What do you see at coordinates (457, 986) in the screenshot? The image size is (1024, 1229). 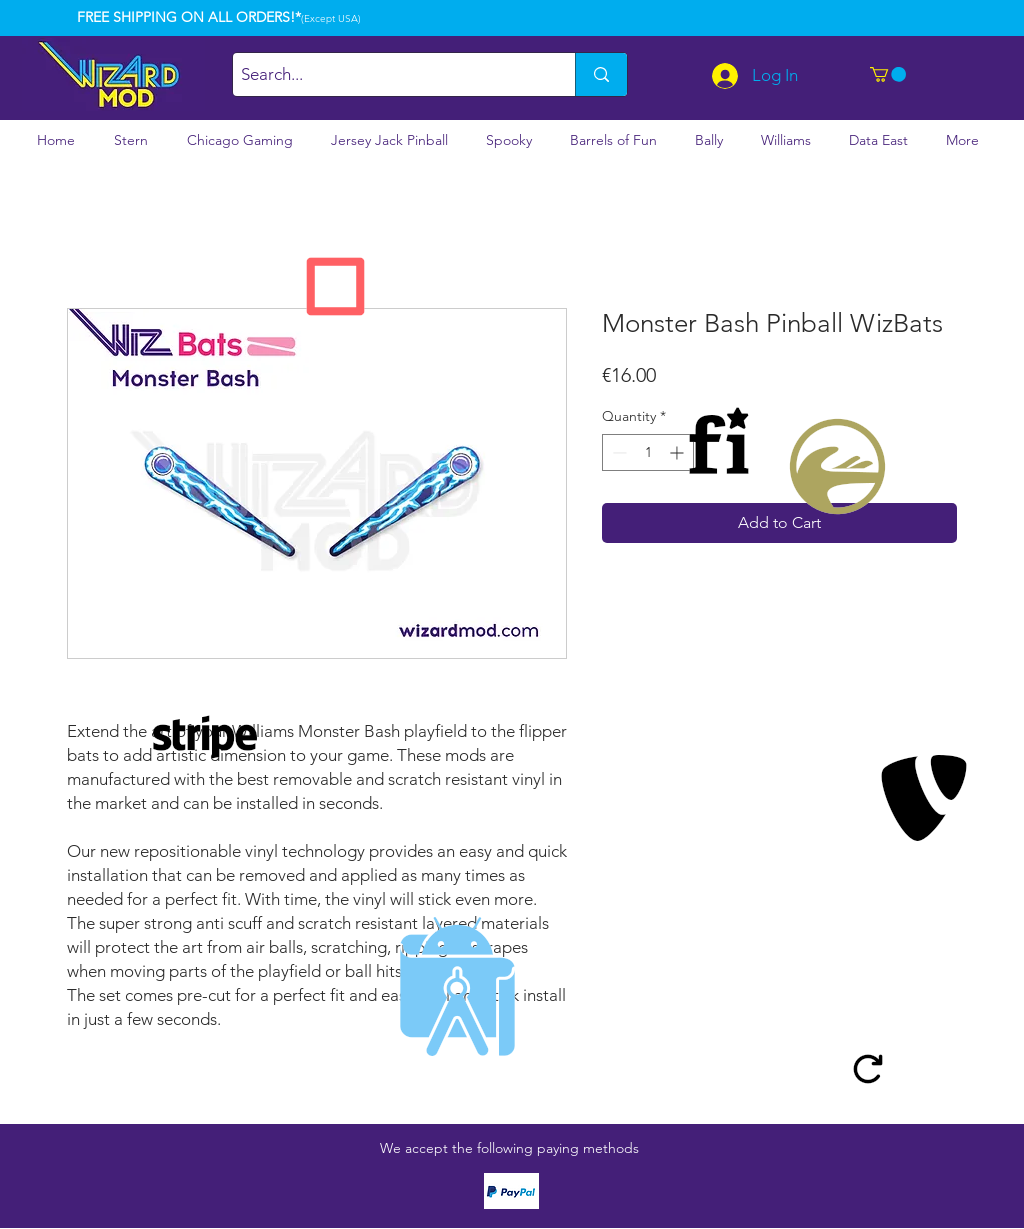 I see `open android studio` at bounding box center [457, 986].